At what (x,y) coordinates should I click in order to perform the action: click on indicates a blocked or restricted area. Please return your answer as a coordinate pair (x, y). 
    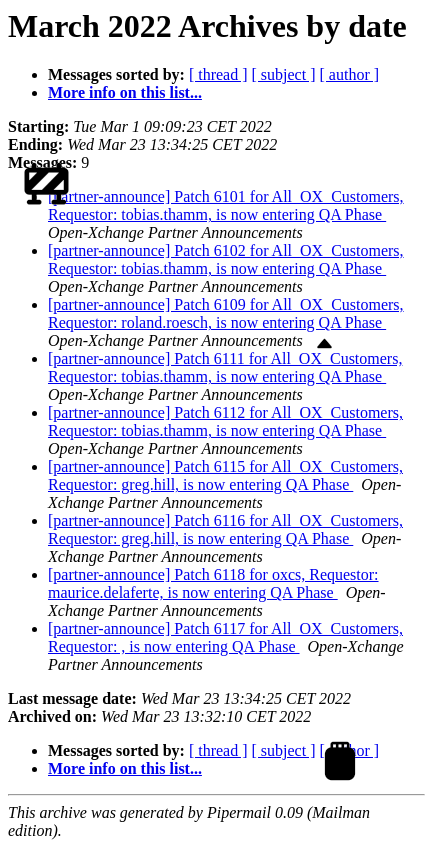
    Looking at the image, I should click on (46, 182).